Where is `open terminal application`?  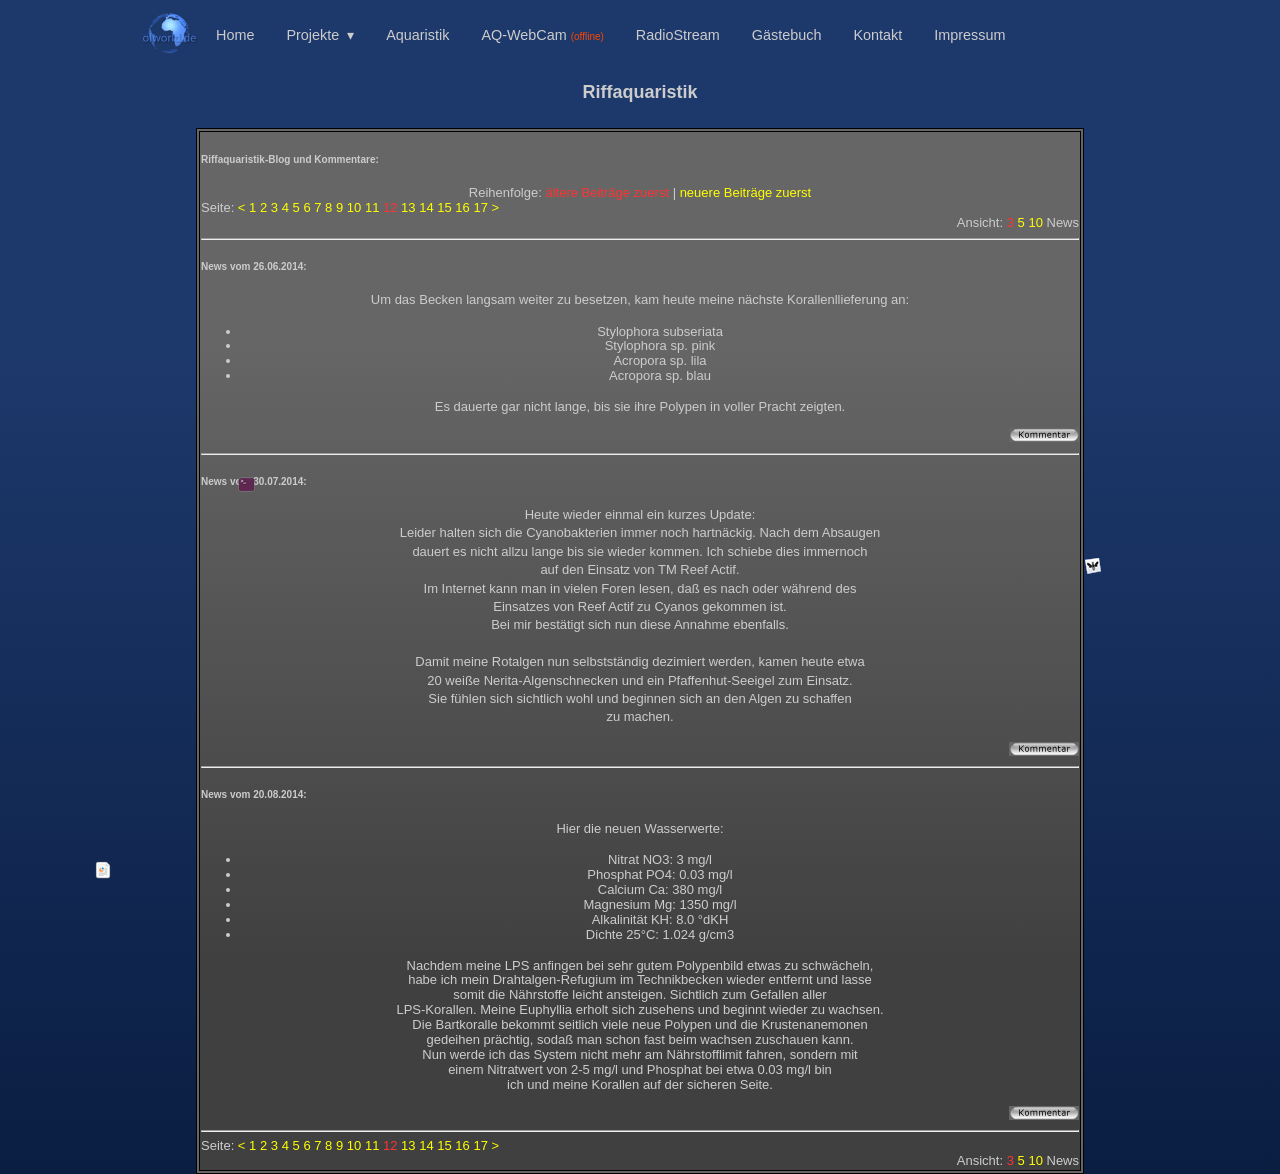 open terminal application is located at coordinates (246, 484).